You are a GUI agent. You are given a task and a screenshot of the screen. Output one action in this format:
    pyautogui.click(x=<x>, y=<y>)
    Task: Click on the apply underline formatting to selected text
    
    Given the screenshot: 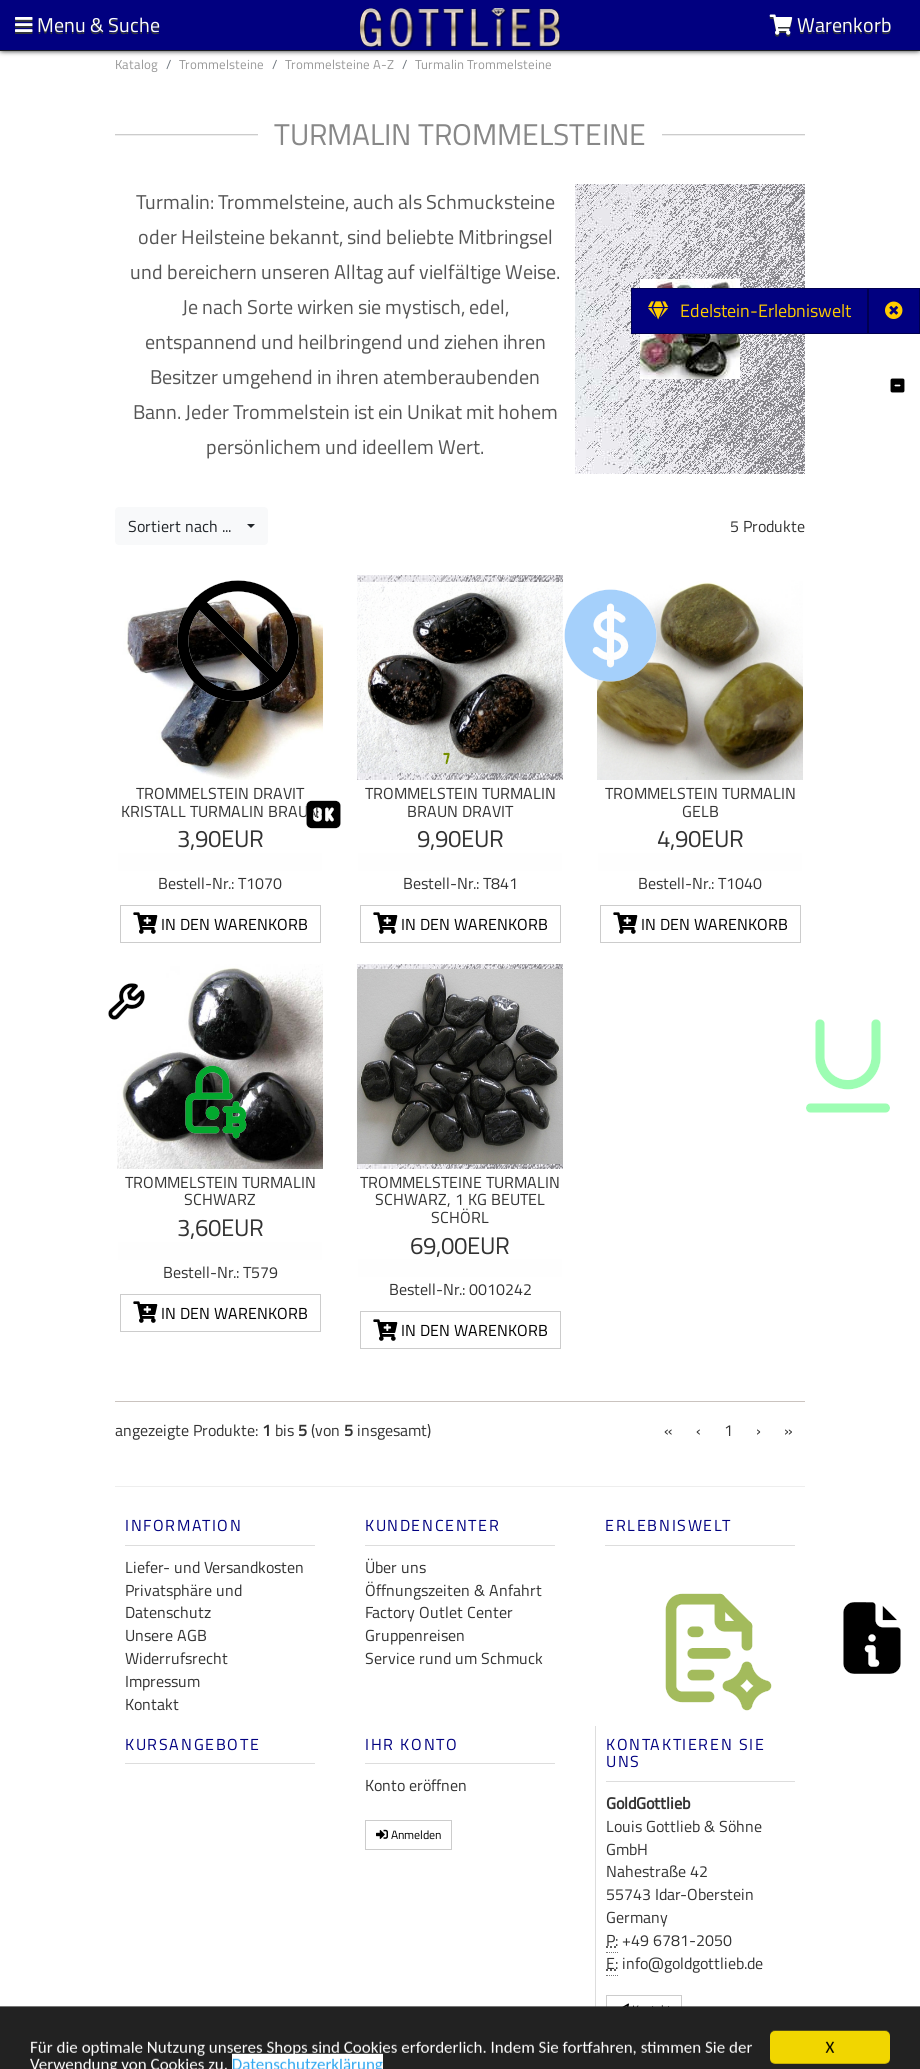 What is the action you would take?
    pyautogui.click(x=848, y=1066)
    